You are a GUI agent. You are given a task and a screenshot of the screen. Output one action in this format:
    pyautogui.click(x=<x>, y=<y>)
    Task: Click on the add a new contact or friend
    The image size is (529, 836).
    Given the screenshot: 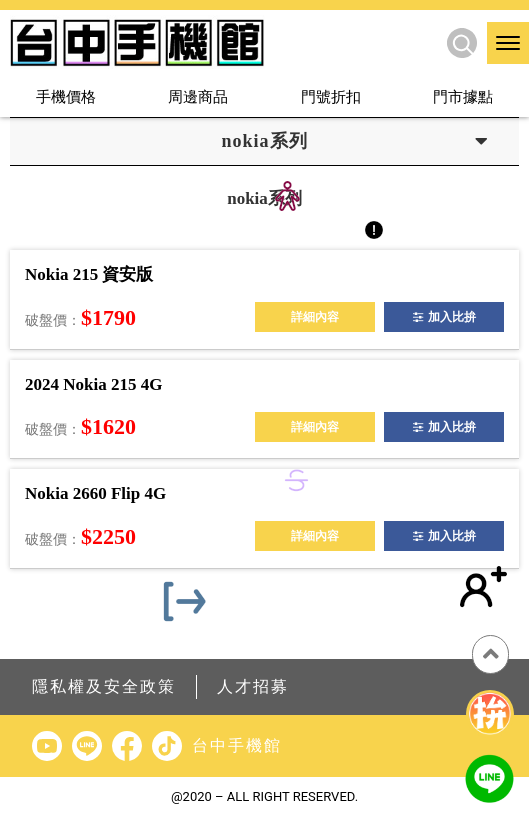 What is the action you would take?
    pyautogui.click(x=483, y=589)
    